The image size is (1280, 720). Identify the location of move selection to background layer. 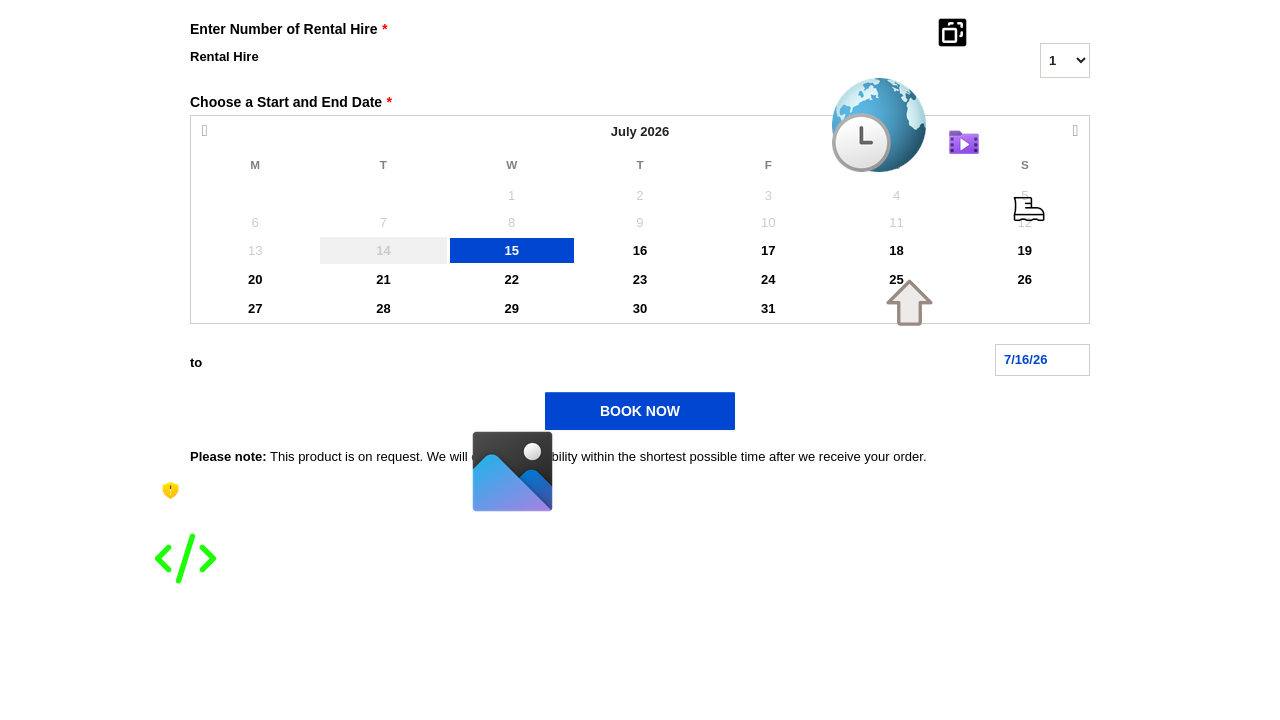
(952, 32).